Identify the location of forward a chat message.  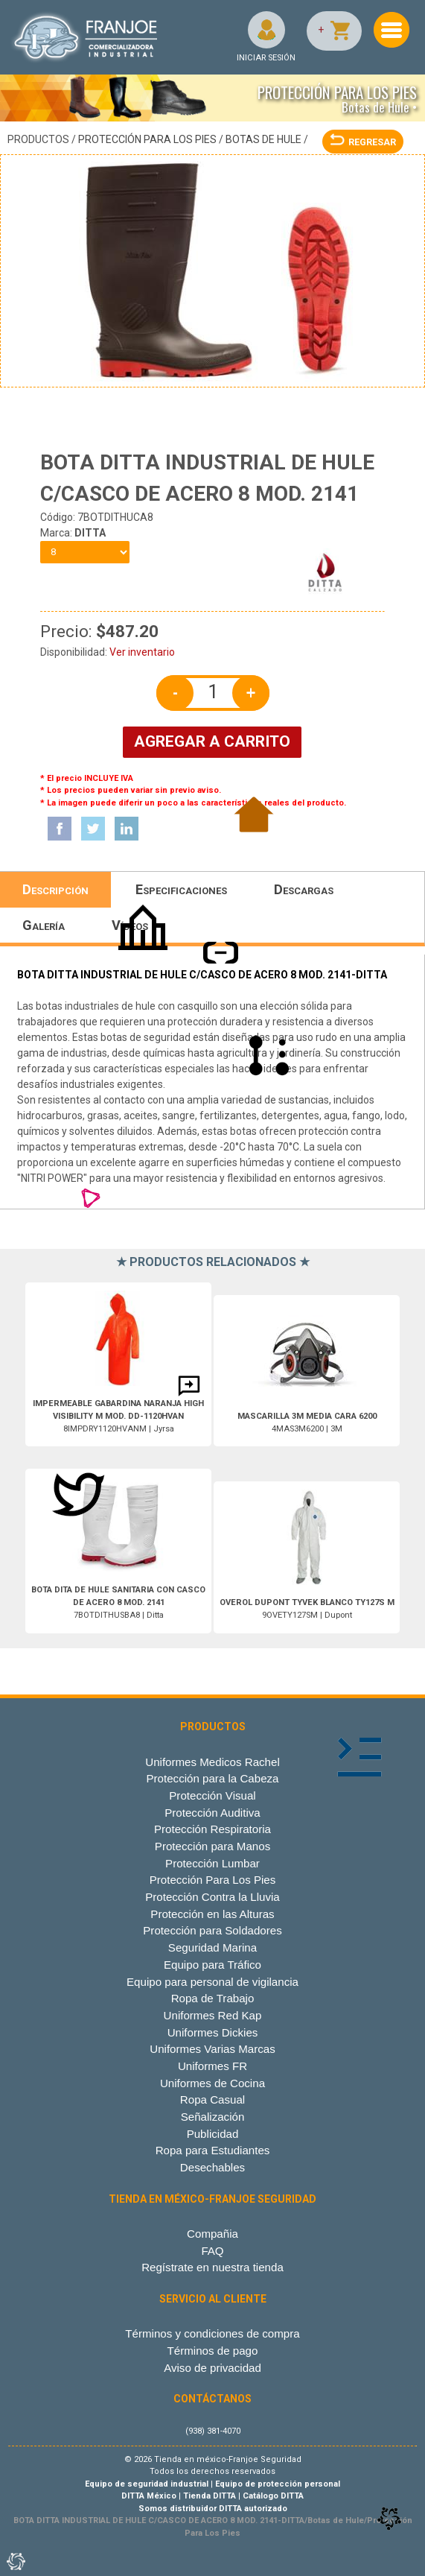
(189, 1385).